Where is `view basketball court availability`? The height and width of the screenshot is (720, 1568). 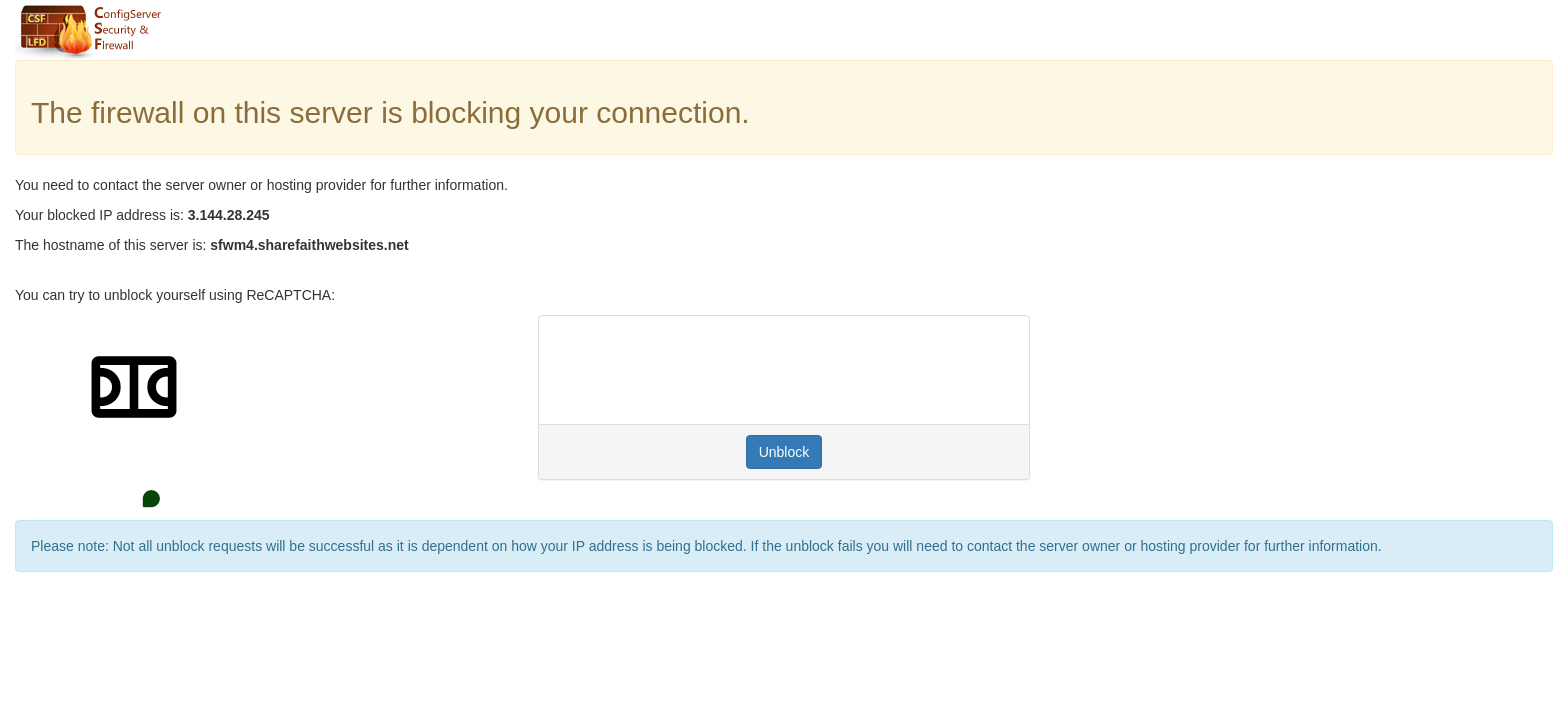 view basketball court availability is located at coordinates (134, 387).